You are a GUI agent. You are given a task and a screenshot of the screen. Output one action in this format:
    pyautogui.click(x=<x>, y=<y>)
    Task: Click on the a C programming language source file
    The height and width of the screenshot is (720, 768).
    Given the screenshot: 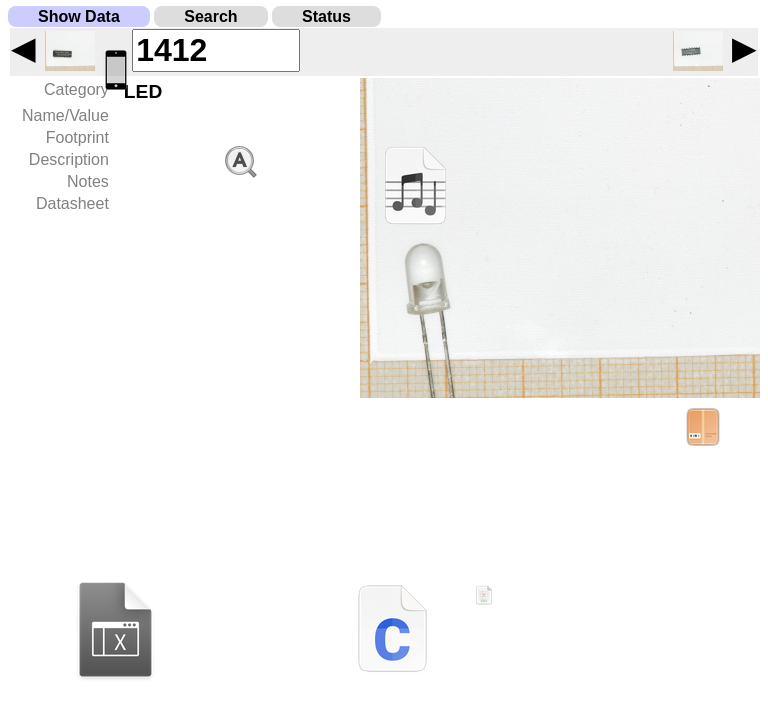 What is the action you would take?
    pyautogui.click(x=392, y=628)
    